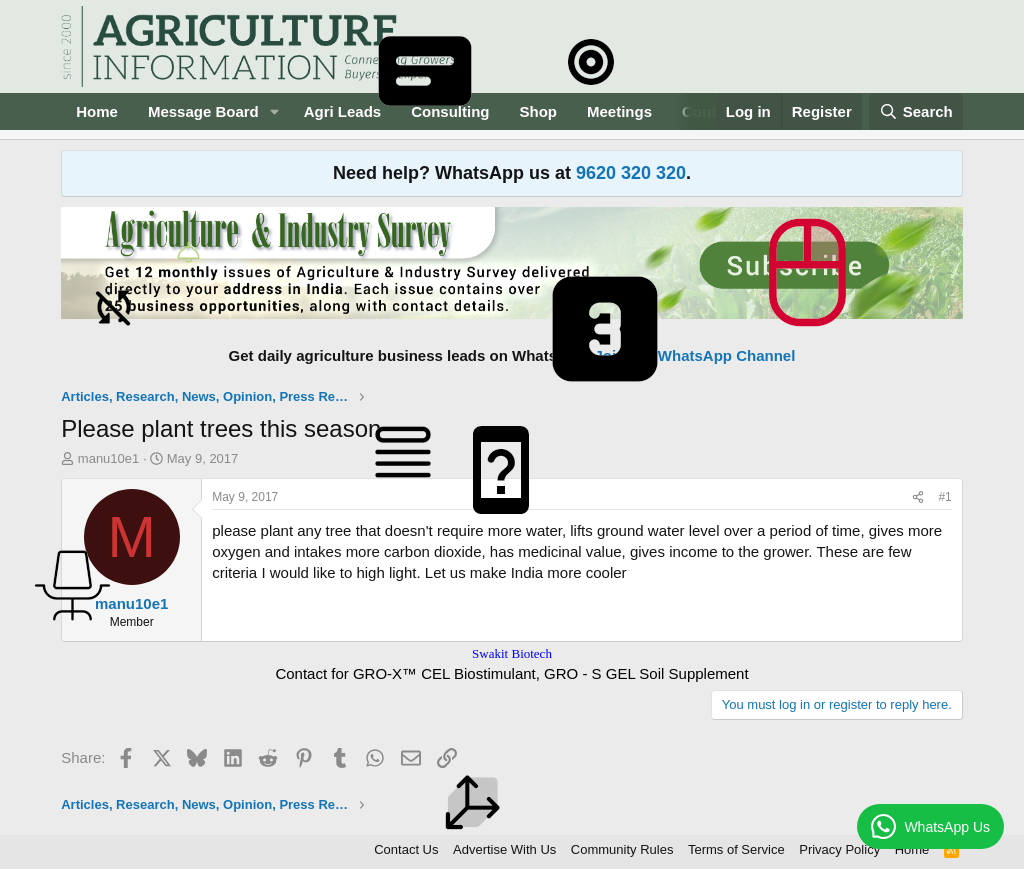 This screenshot has width=1024, height=869. What do you see at coordinates (501, 470) in the screenshot?
I see `unknown or unrecognized device connected` at bounding box center [501, 470].